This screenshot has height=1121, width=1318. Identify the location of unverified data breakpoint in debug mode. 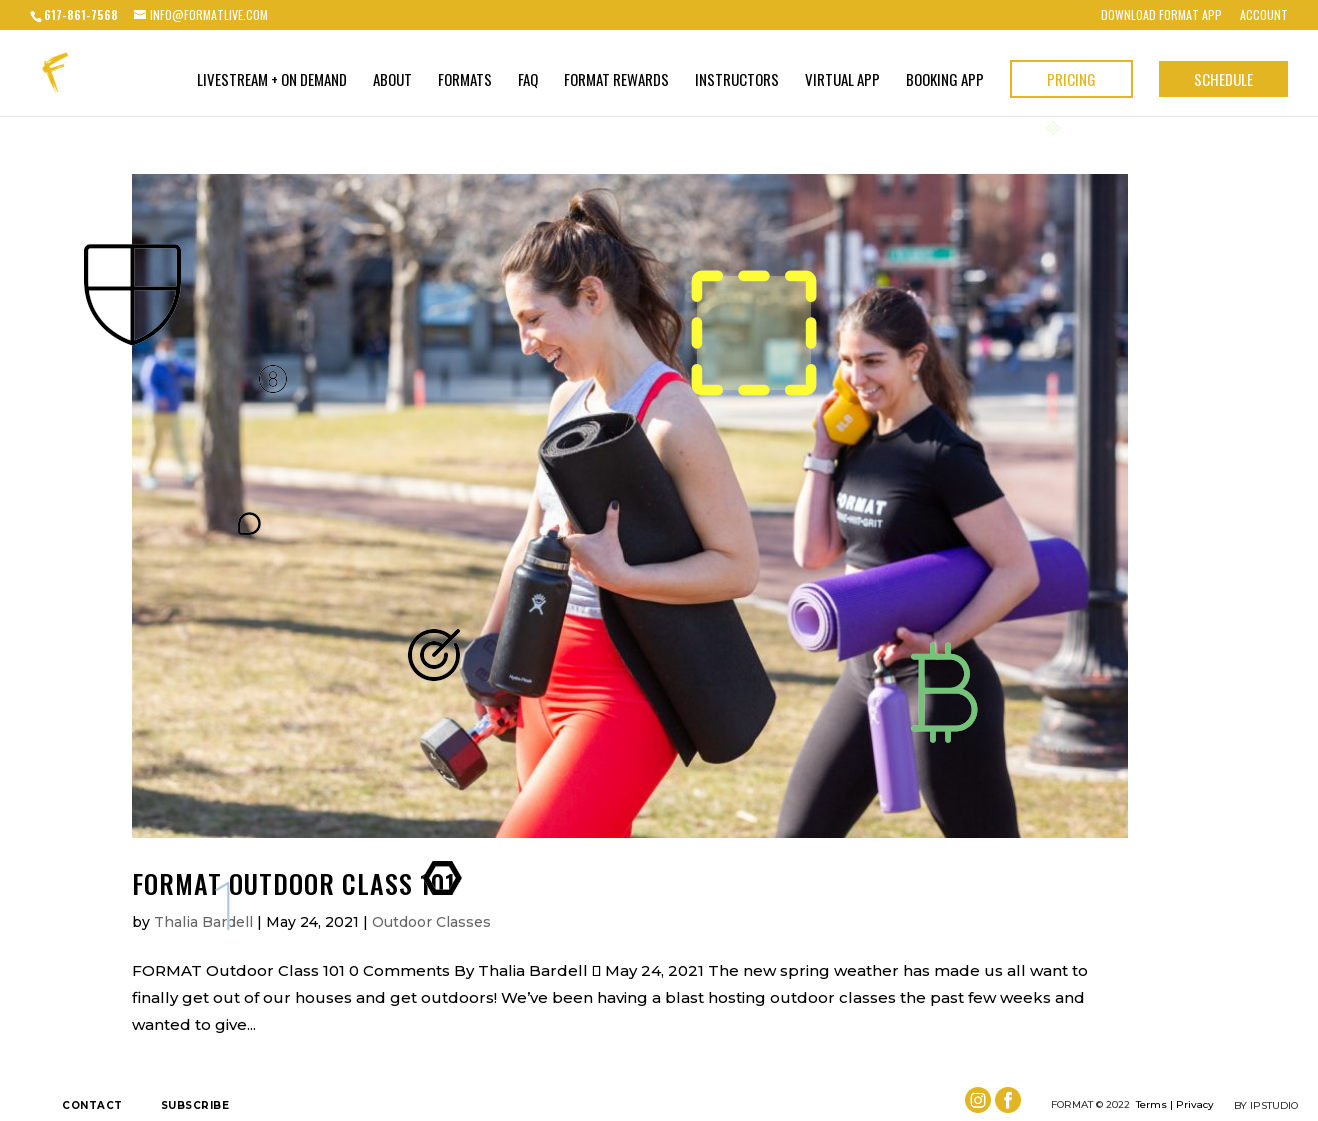
(444, 878).